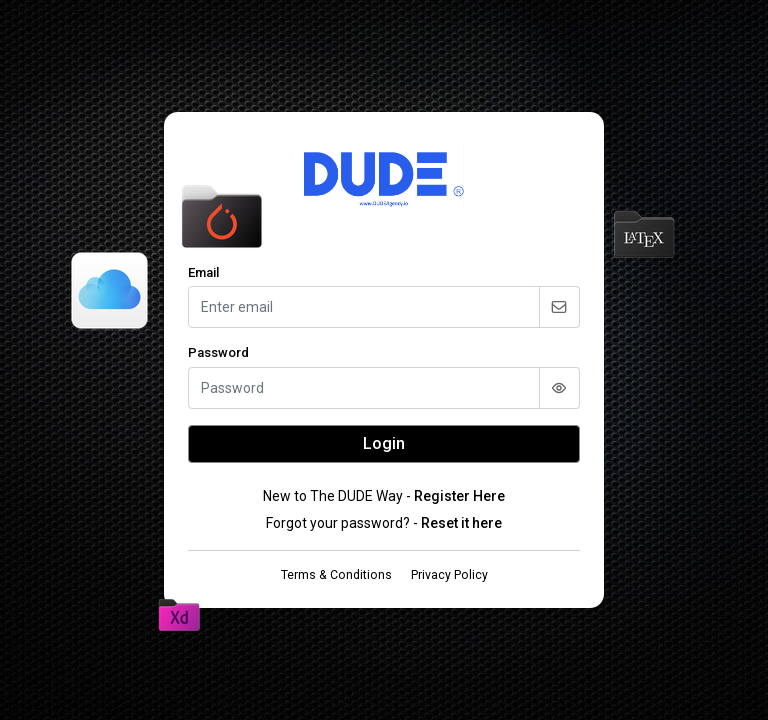 The width and height of the screenshot is (768, 720). Describe the element at coordinates (221, 218) in the screenshot. I see `open pytorch project folder` at that location.